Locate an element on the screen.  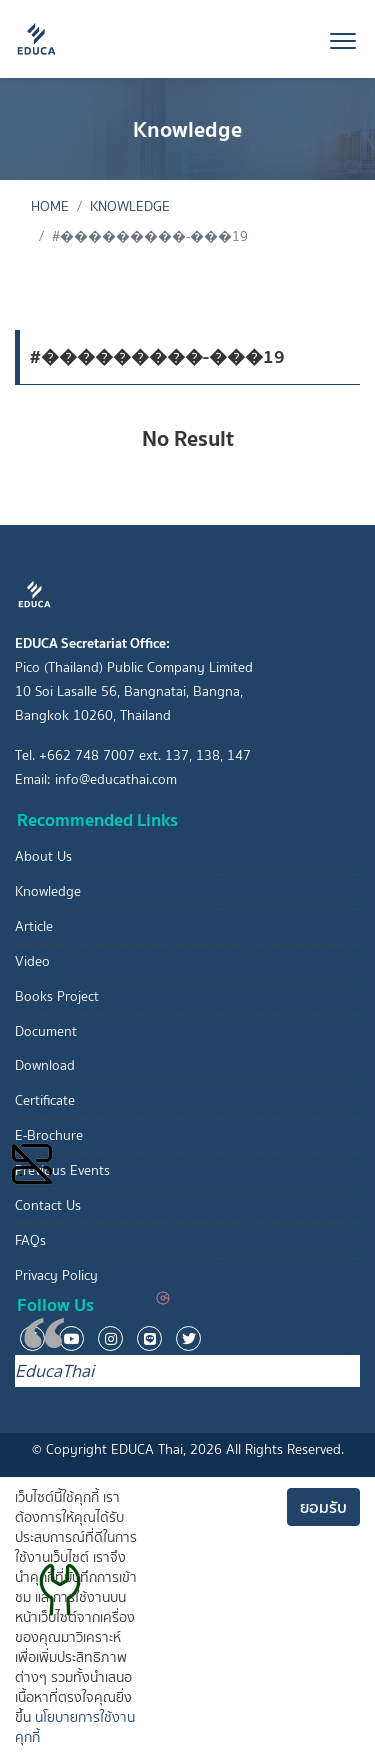
play or access media disc content is located at coordinates (163, 1298).